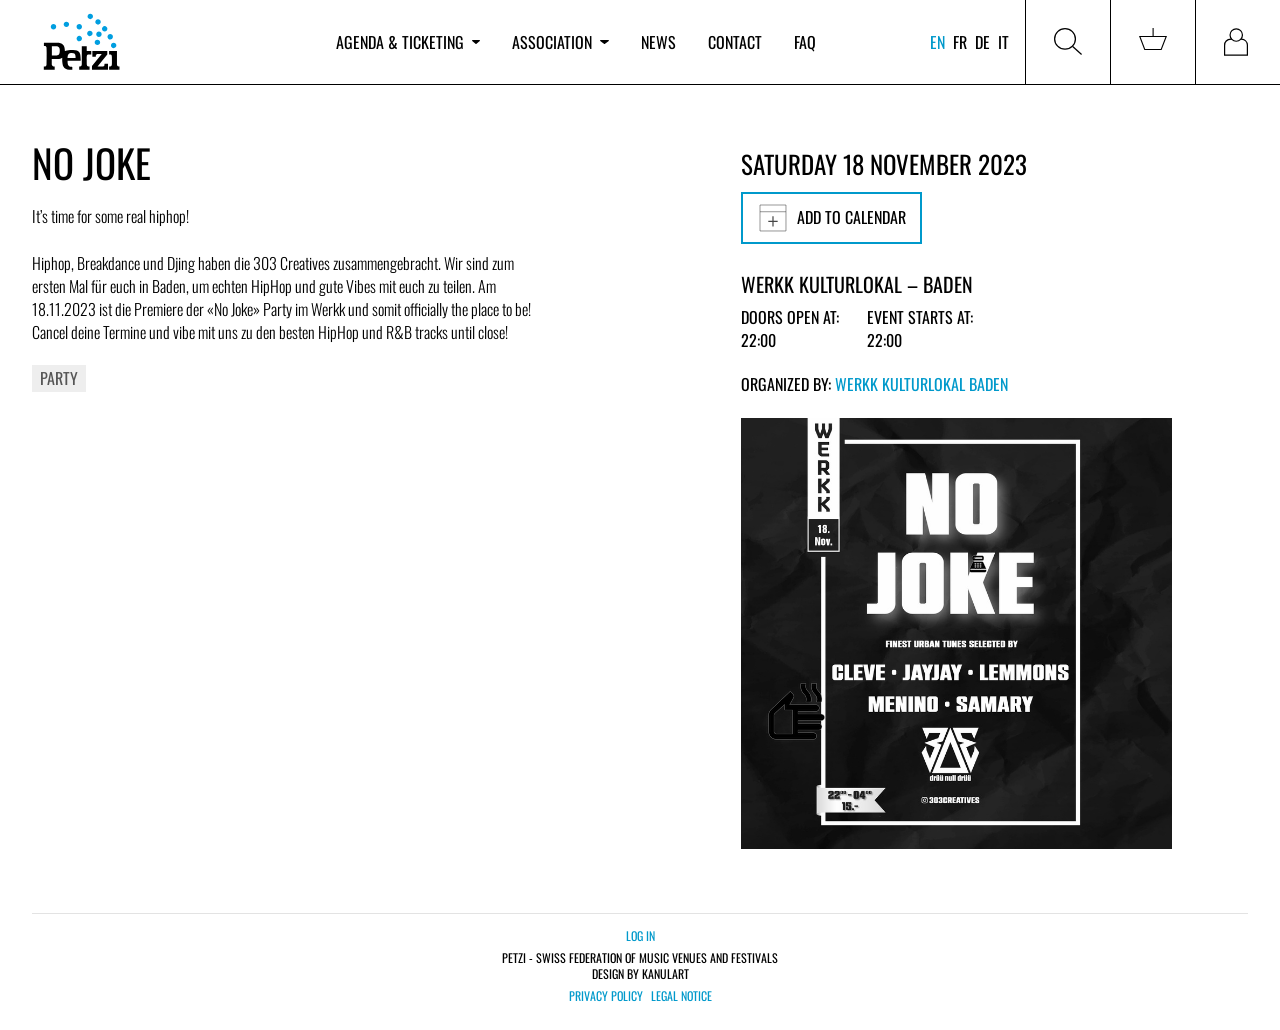 The width and height of the screenshot is (1280, 1030). What do you see at coordinates (798, 710) in the screenshot?
I see `indicates hand dryer available` at bounding box center [798, 710].